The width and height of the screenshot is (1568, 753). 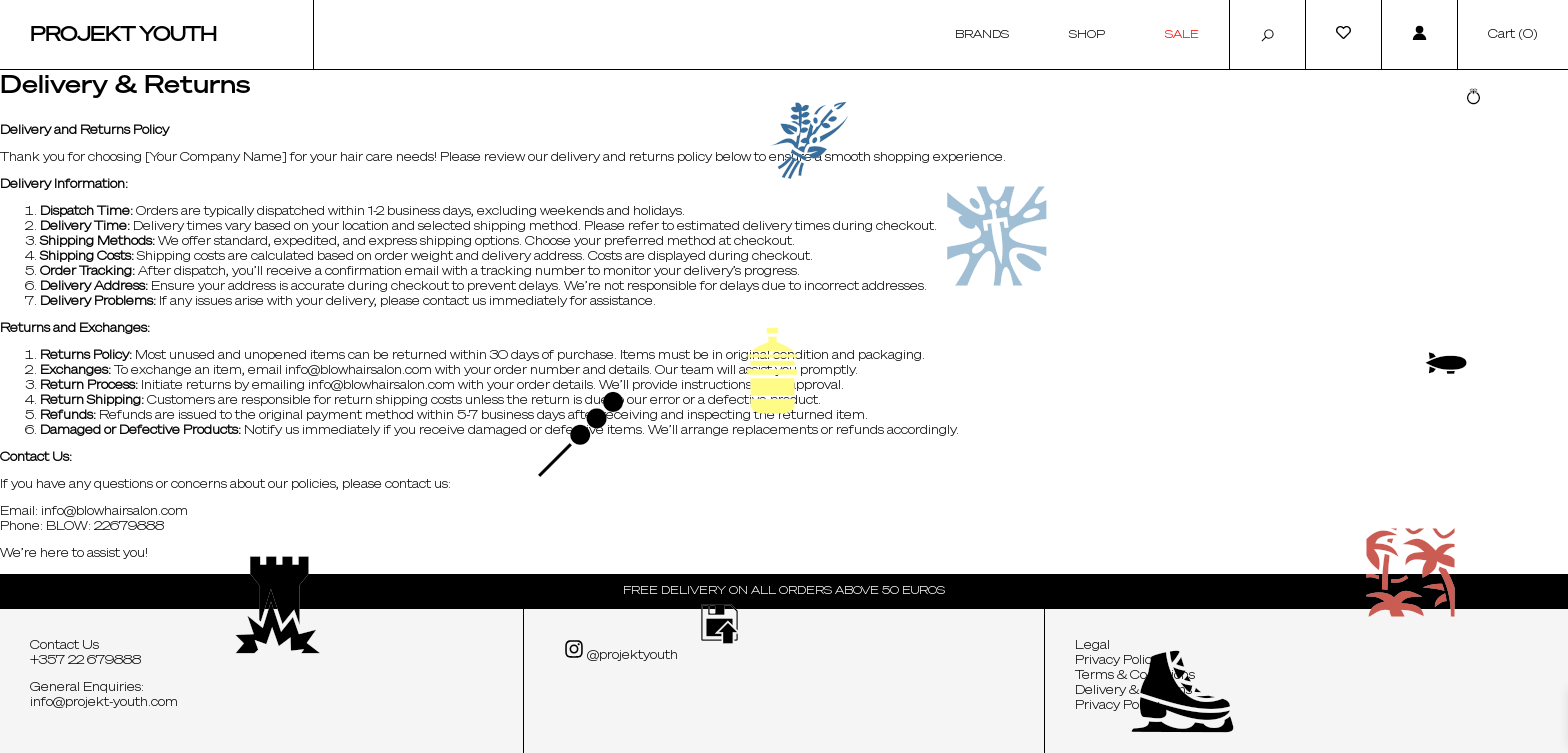 What do you see at coordinates (277, 604) in the screenshot?
I see `demolish or destroy a building` at bounding box center [277, 604].